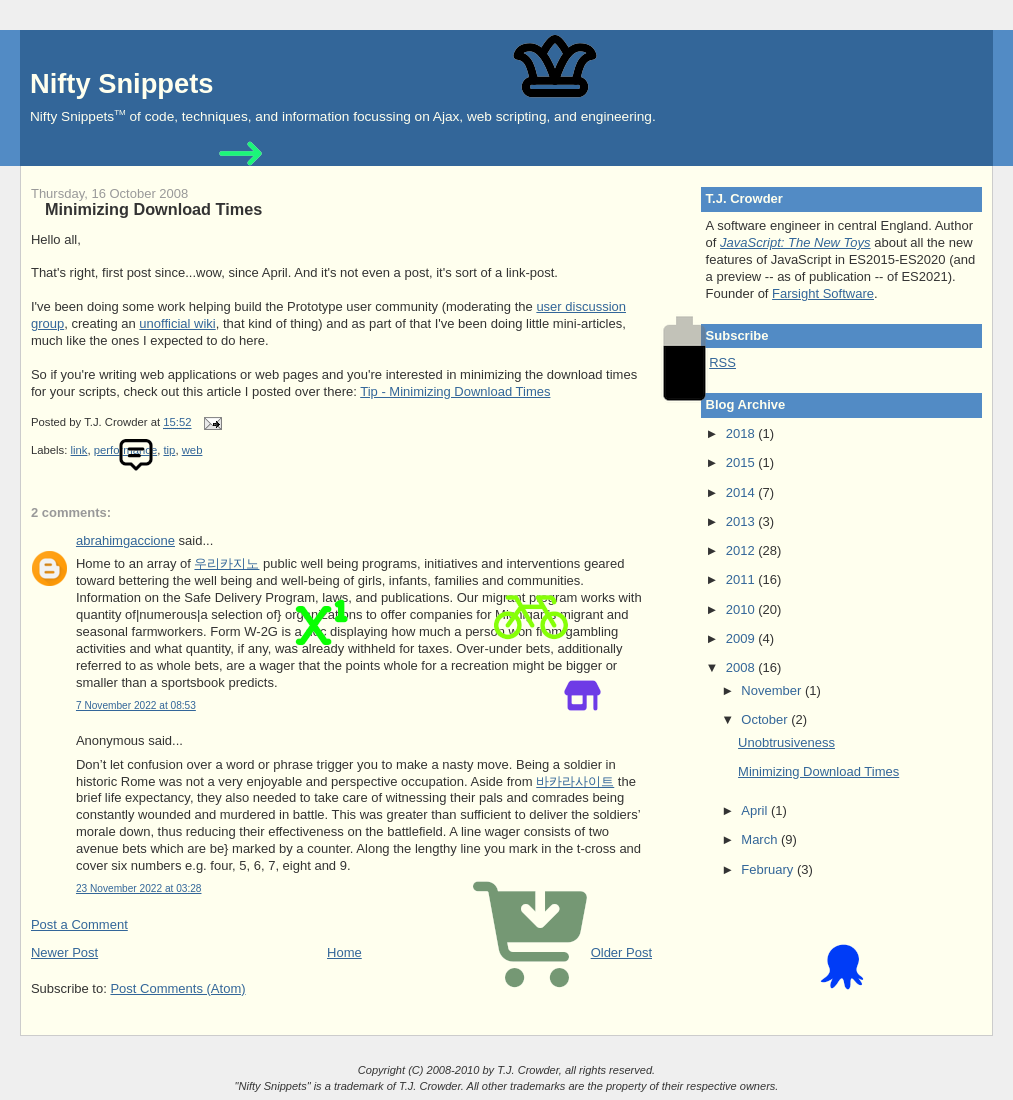  I want to click on apply superscript formatting to selected text, so click(318, 625).